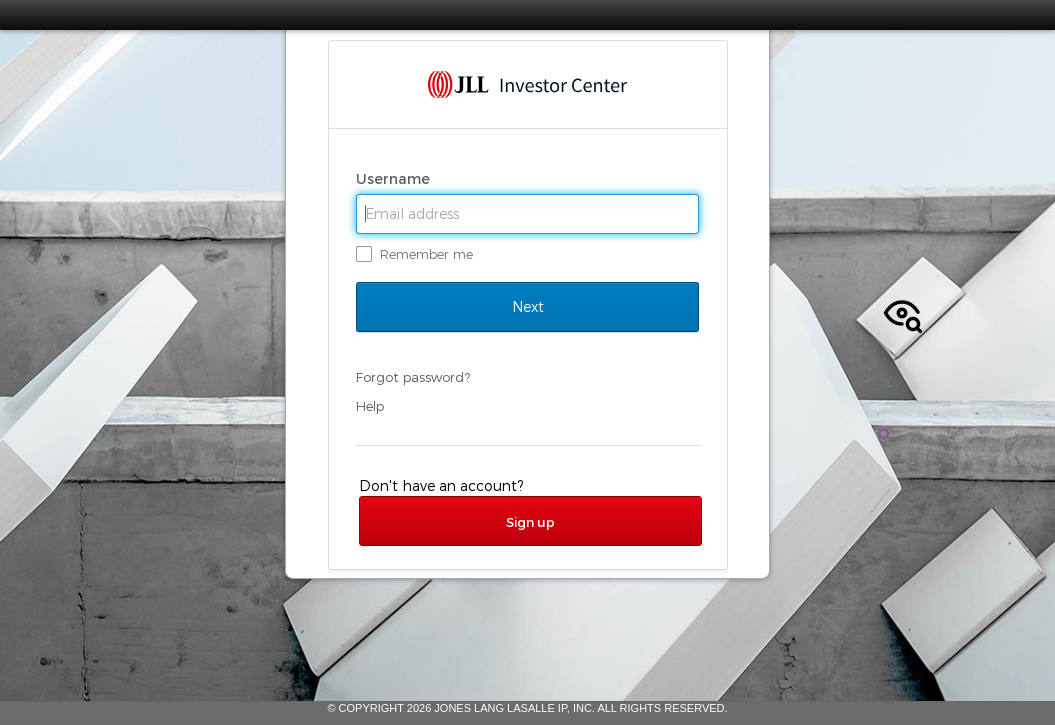 The image size is (1055, 725). What do you see at coordinates (883, 433) in the screenshot?
I see `open settings menu` at bounding box center [883, 433].